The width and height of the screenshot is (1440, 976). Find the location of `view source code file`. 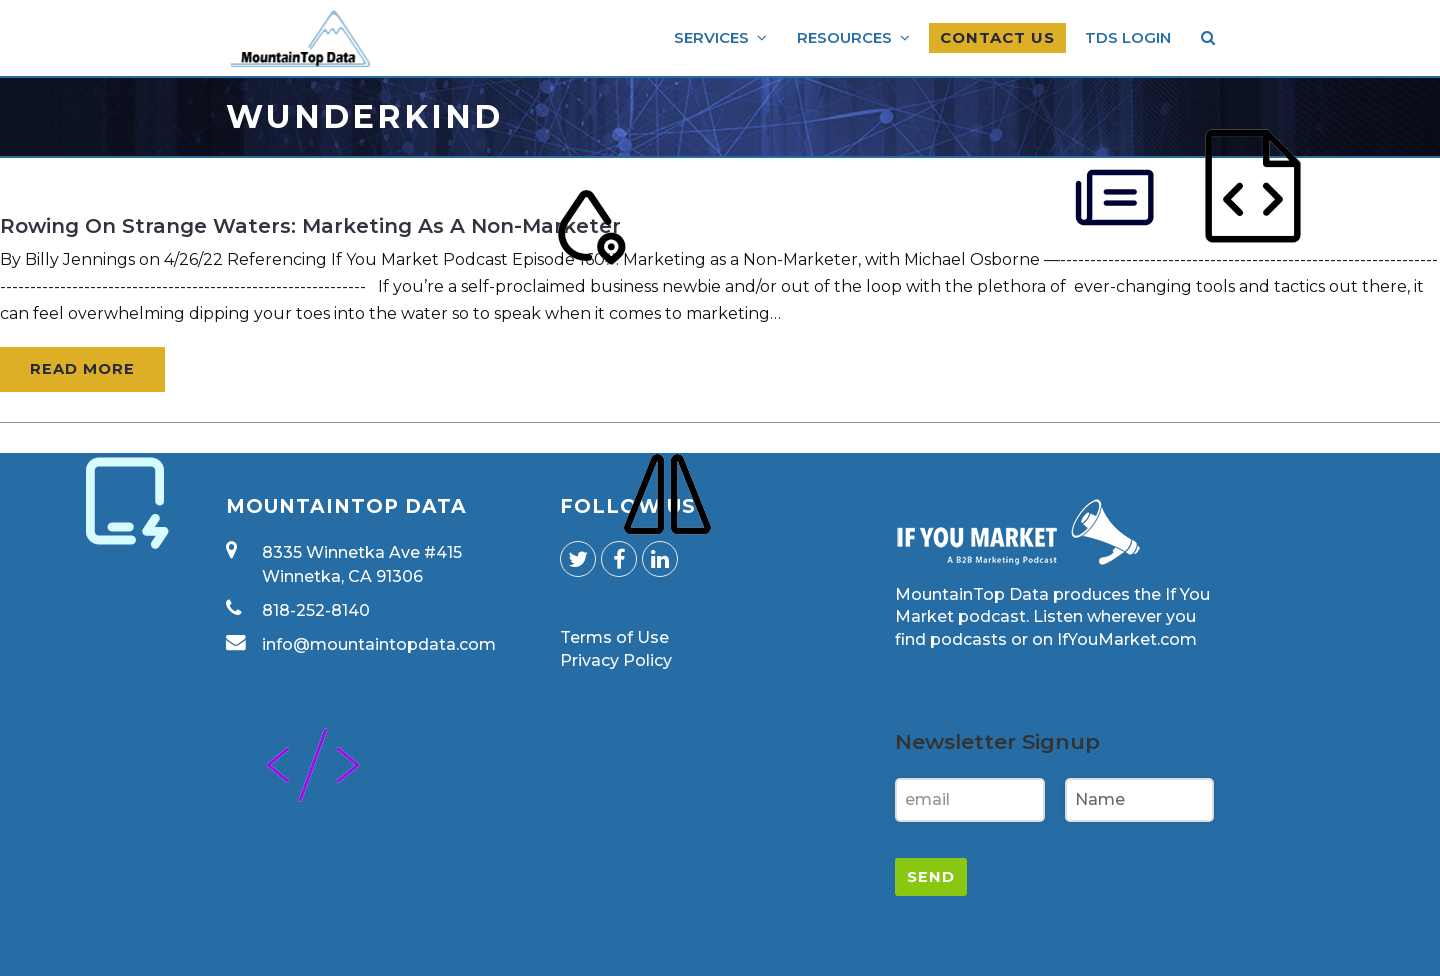

view source code file is located at coordinates (1253, 186).